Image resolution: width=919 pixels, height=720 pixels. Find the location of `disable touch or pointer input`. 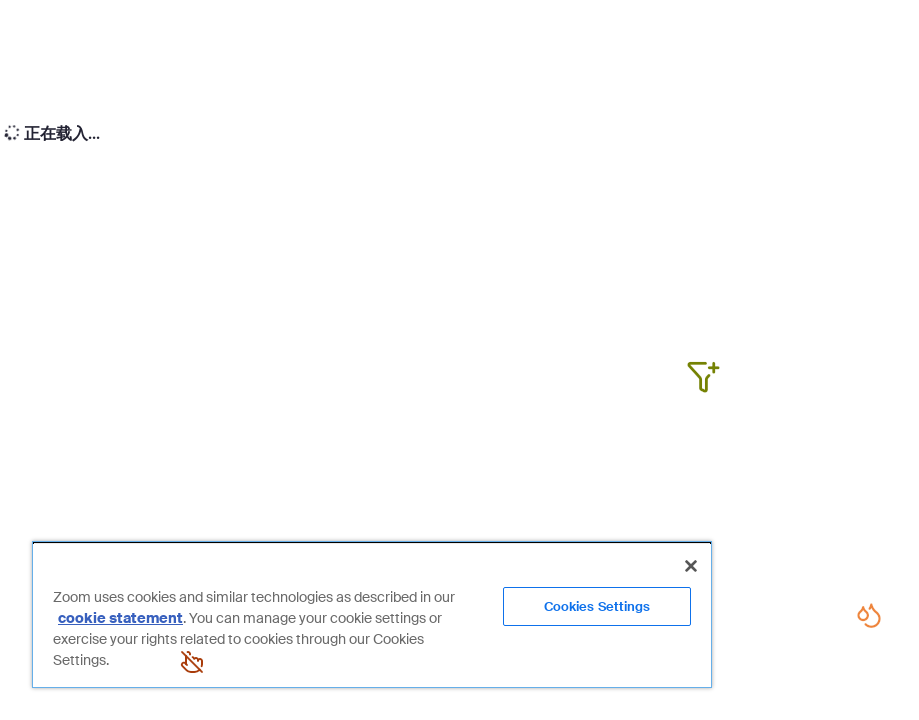

disable touch or pointer input is located at coordinates (192, 662).